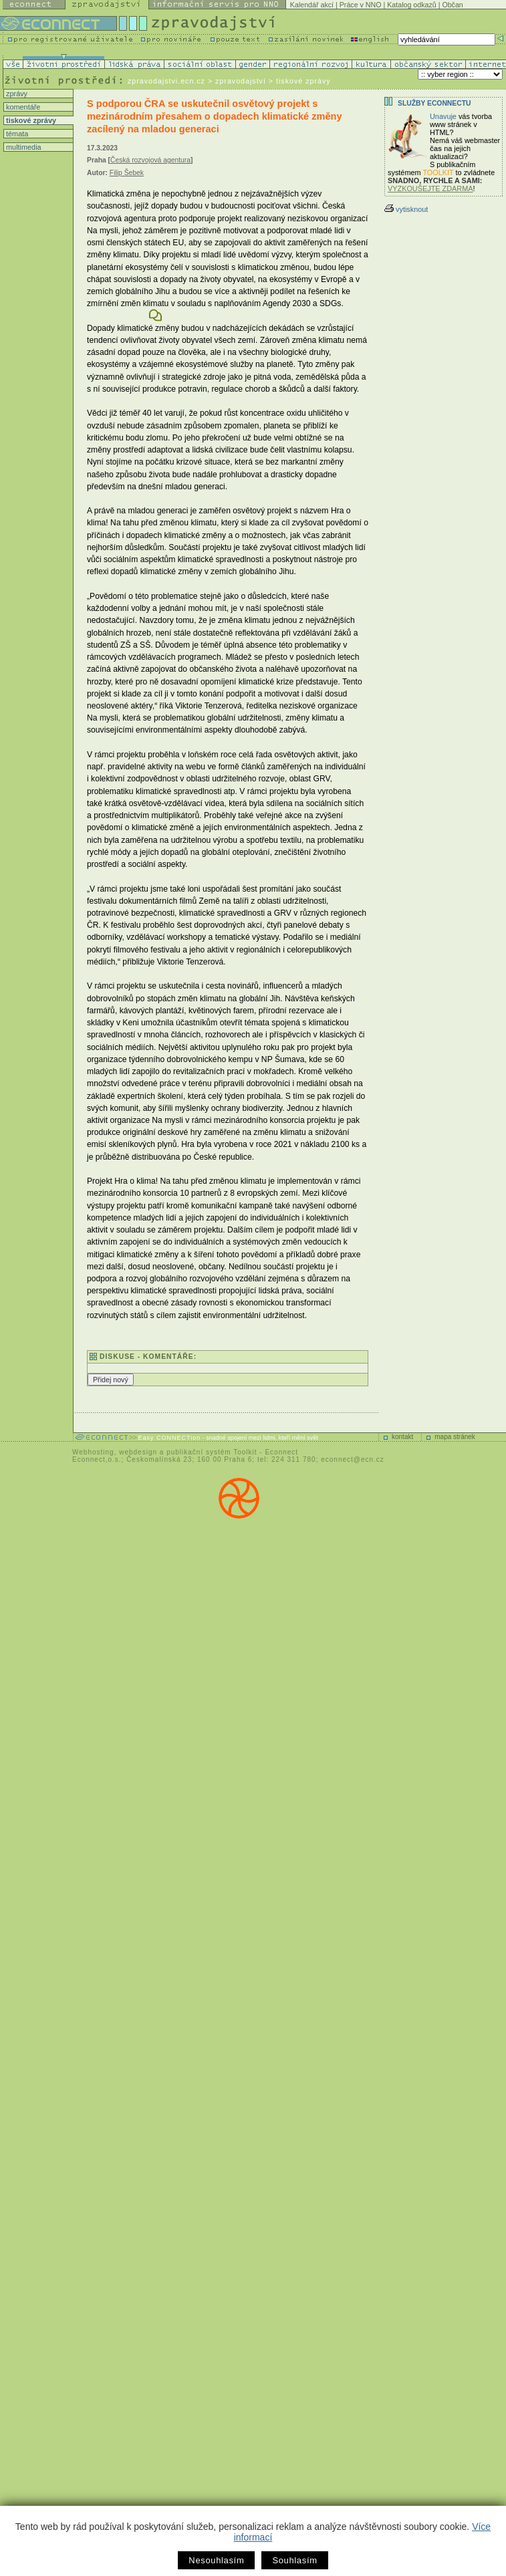  I want to click on open chat or messaging, so click(155, 315).